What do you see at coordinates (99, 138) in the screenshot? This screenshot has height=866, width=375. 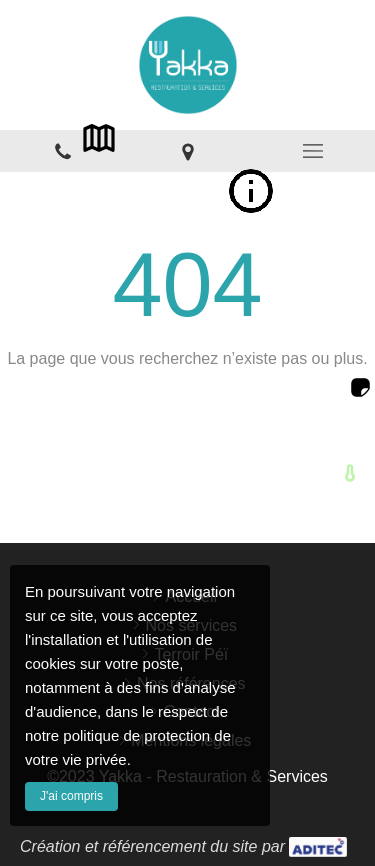 I see `open map view` at bounding box center [99, 138].